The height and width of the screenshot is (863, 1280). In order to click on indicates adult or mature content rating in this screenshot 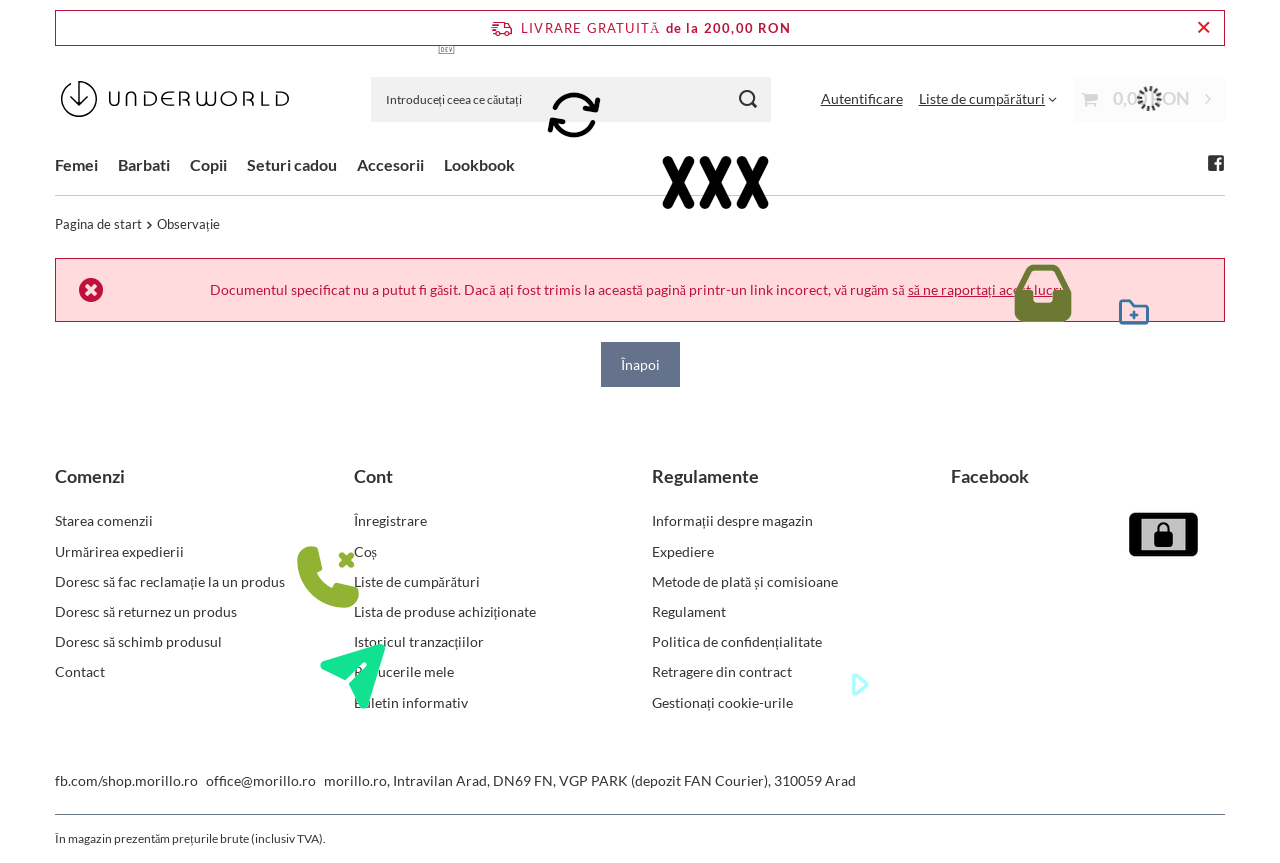, I will do `click(715, 182)`.